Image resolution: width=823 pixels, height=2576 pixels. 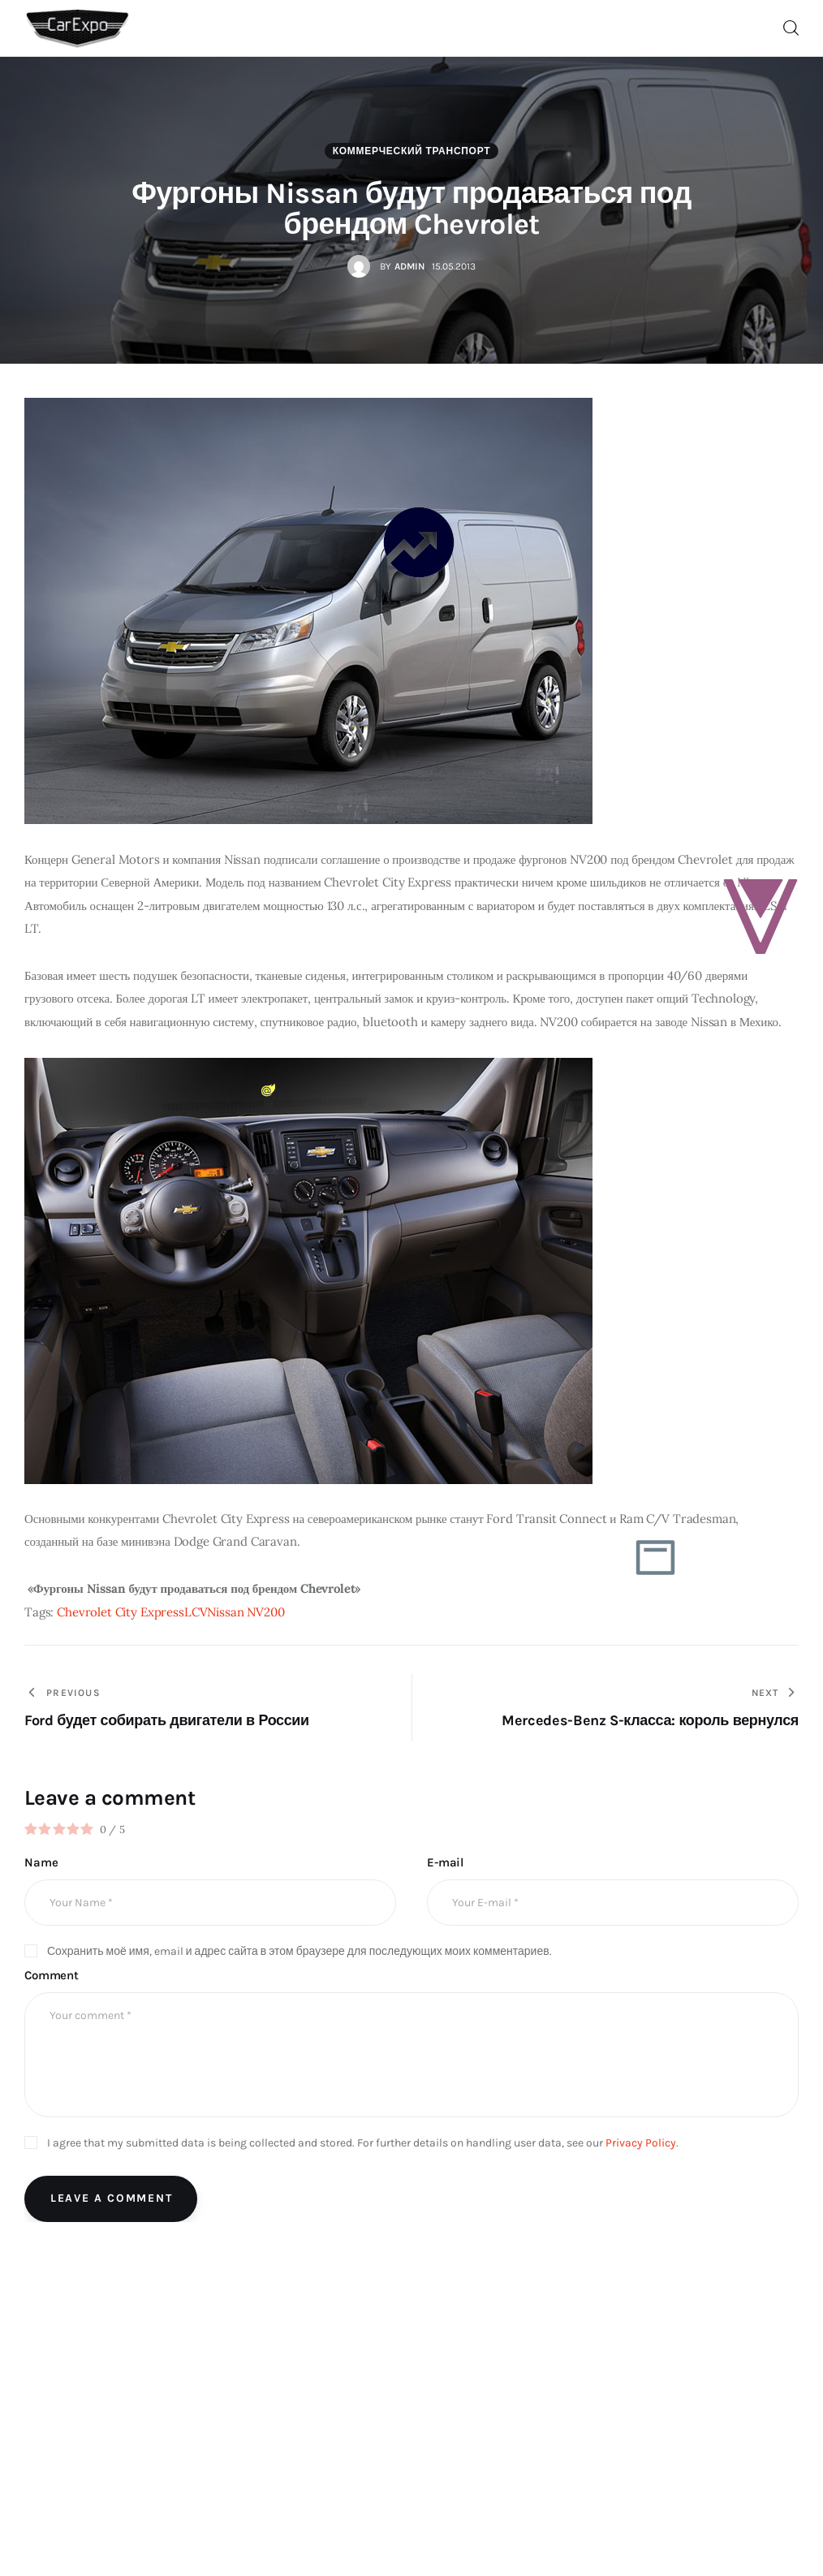 I want to click on view fund performance or investment growth, so click(x=419, y=542).